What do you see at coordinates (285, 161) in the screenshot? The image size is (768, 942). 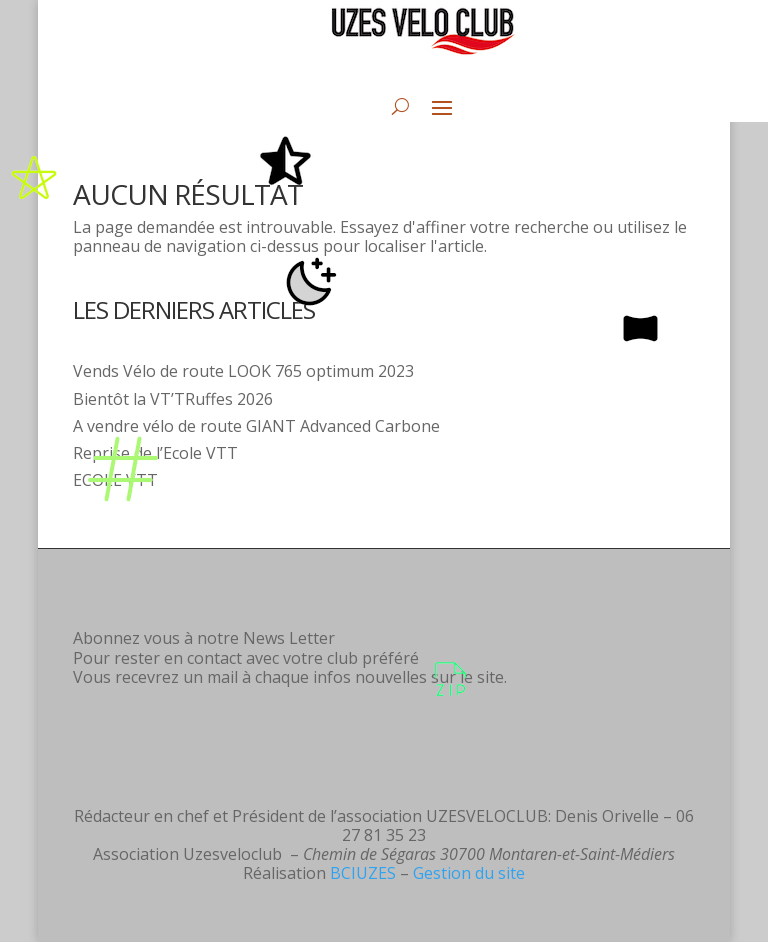 I see `indicates a partial or half-star rating` at bounding box center [285, 161].